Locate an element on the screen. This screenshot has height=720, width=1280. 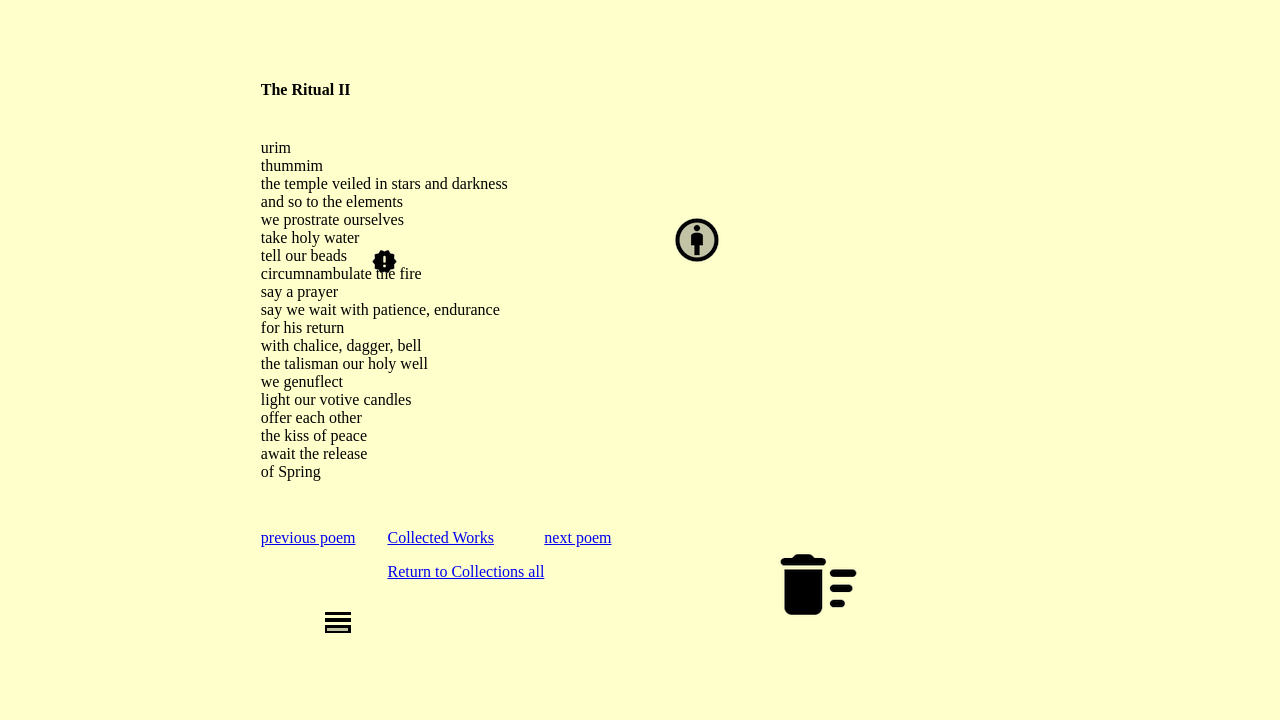
delete all selected items at once is located at coordinates (818, 584).